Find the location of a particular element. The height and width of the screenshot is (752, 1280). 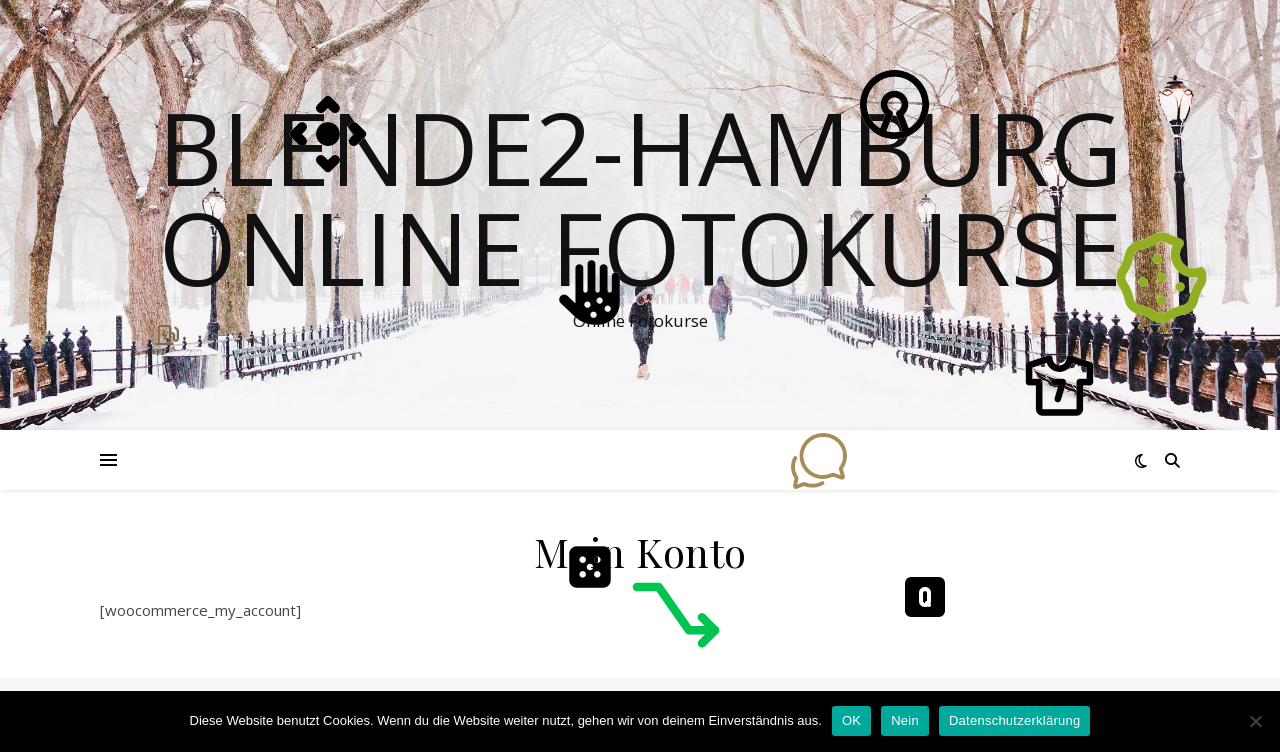

indicates allergy information or warnings is located at coordinates (591, 292).